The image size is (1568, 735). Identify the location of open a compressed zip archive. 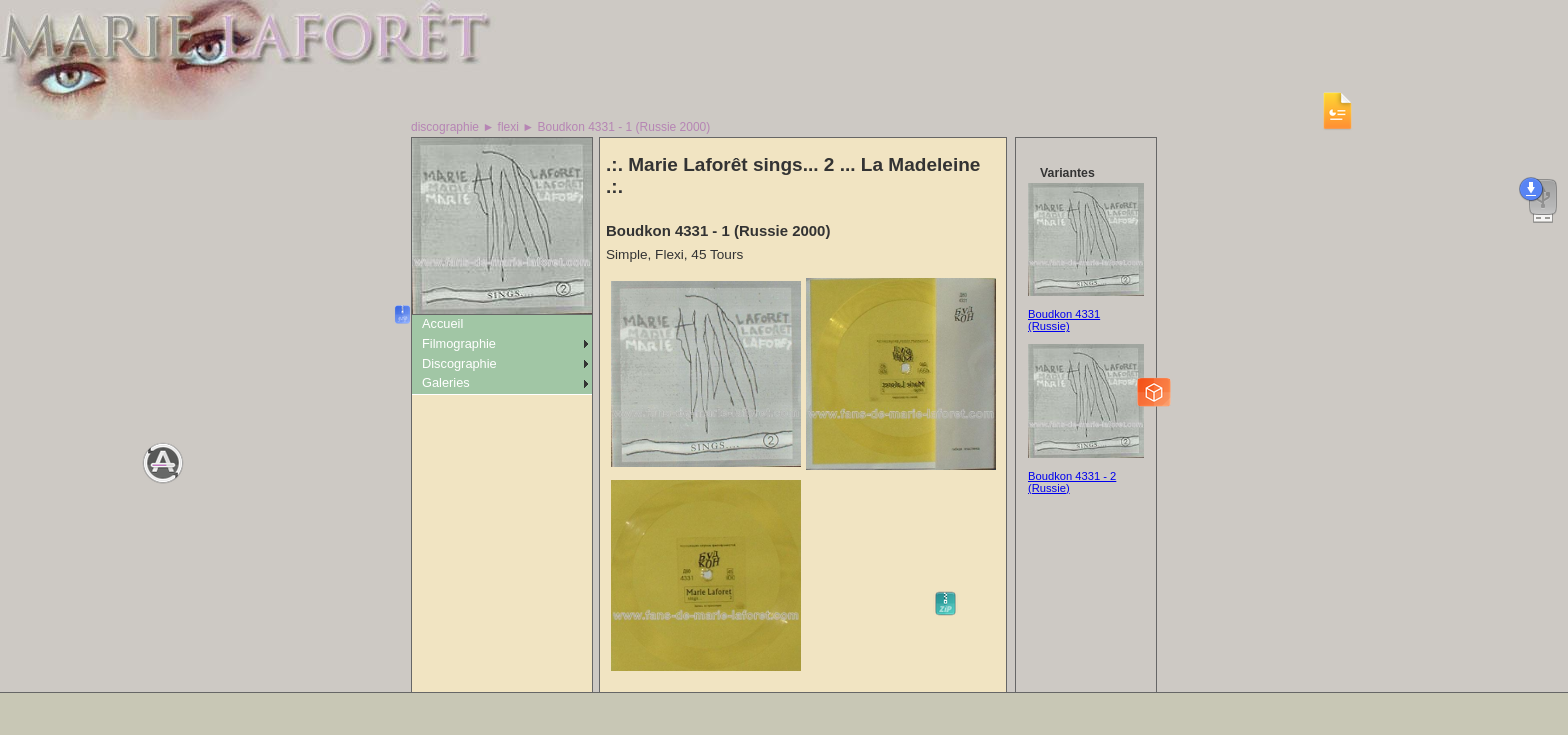
(945, 603).